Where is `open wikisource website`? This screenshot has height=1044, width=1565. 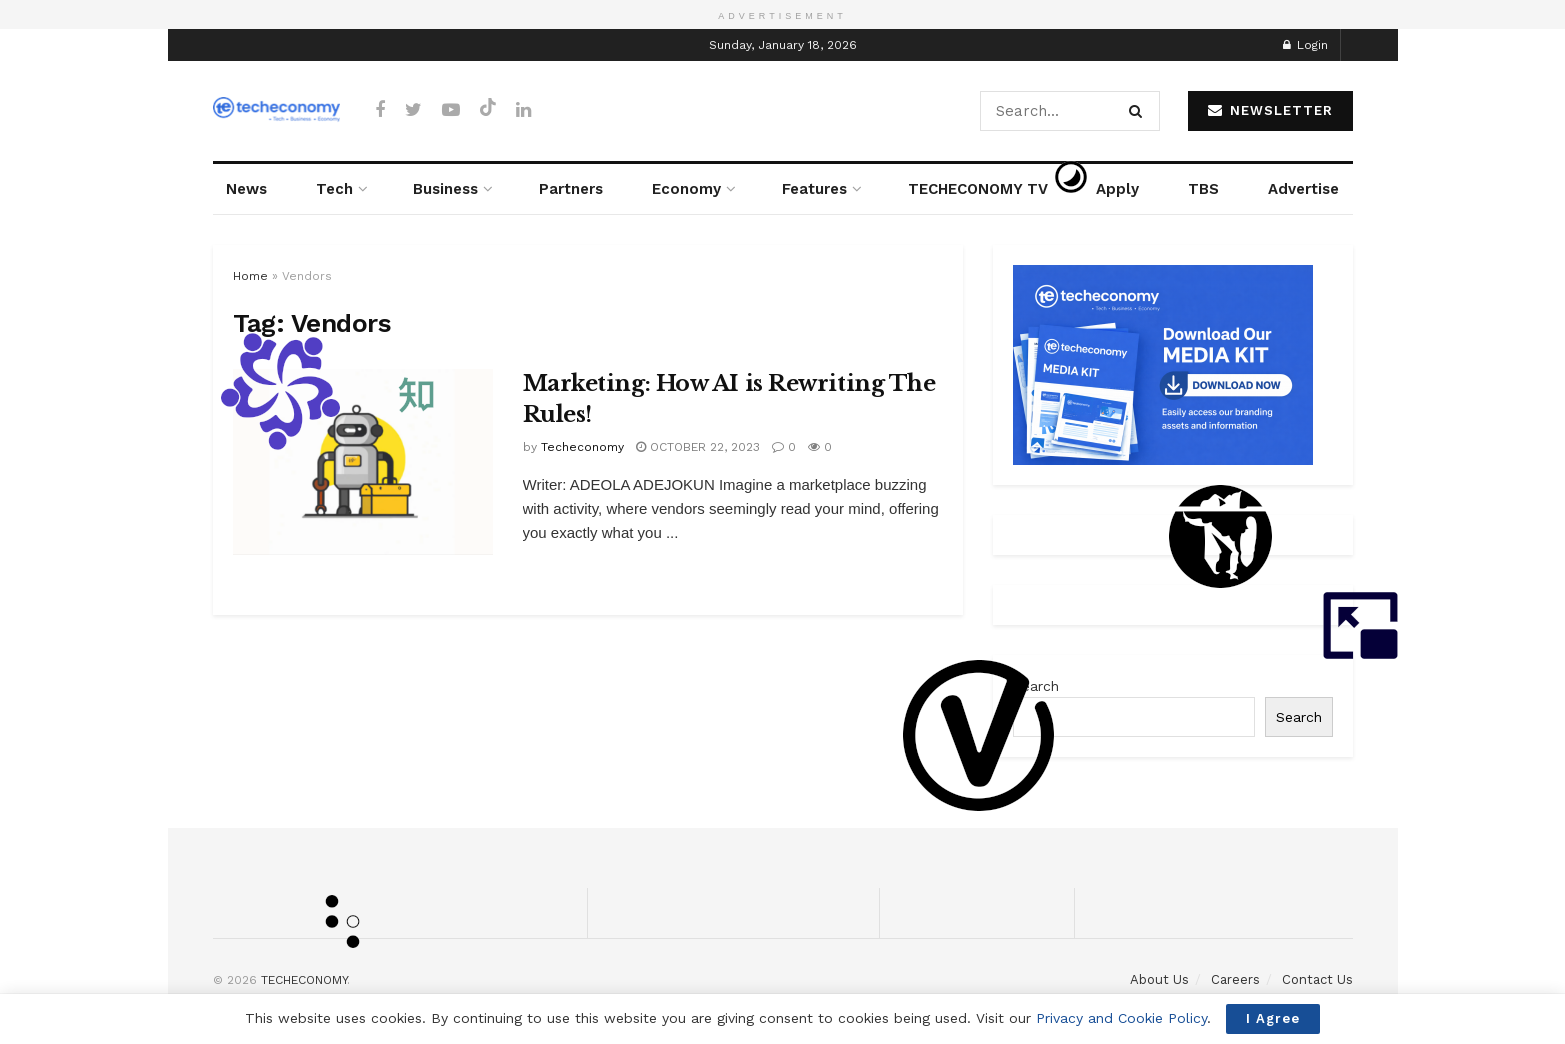 open wikisource website is located at coordinates (1220, 536).